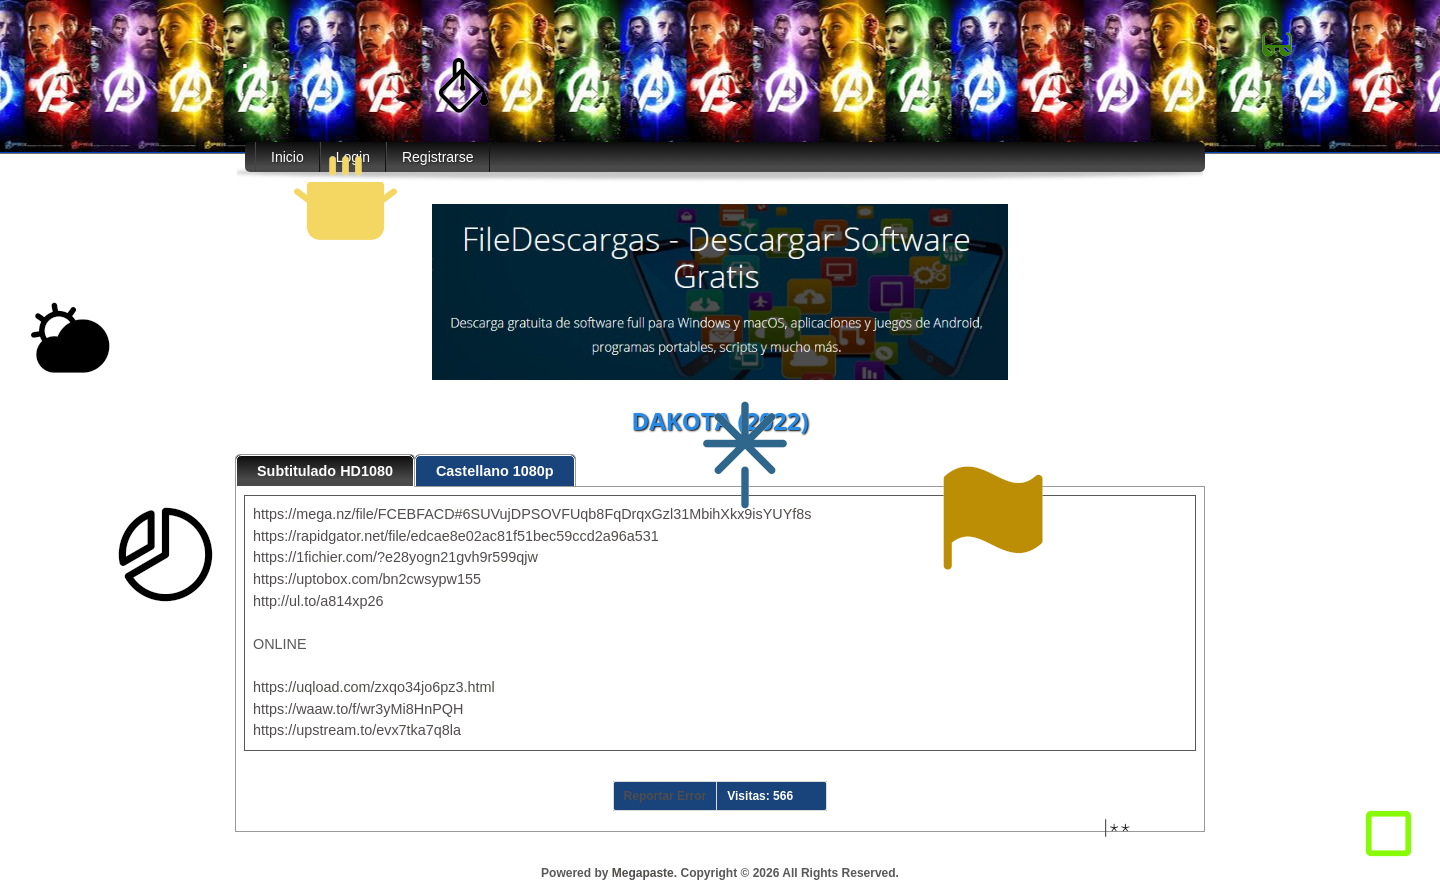  What do you see at coordinates (1388, 833) in the screenshot?
I see `stop media playback` at bounding box center [1388, 833].